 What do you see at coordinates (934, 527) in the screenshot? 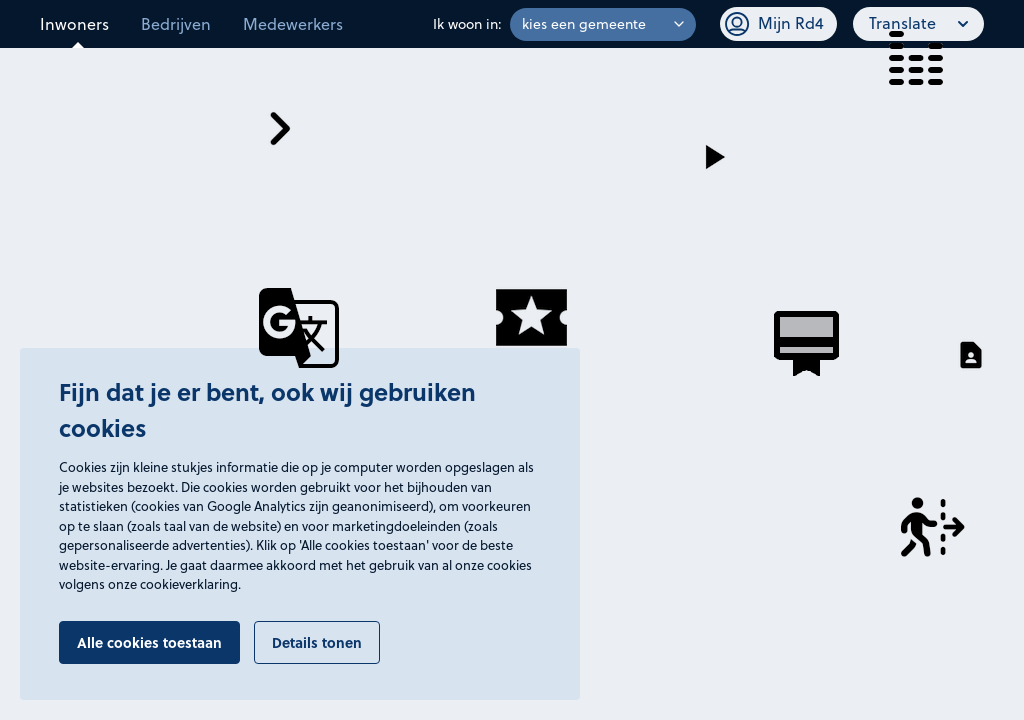
I see `exit or leave current area` at bounding box center [934, 527].